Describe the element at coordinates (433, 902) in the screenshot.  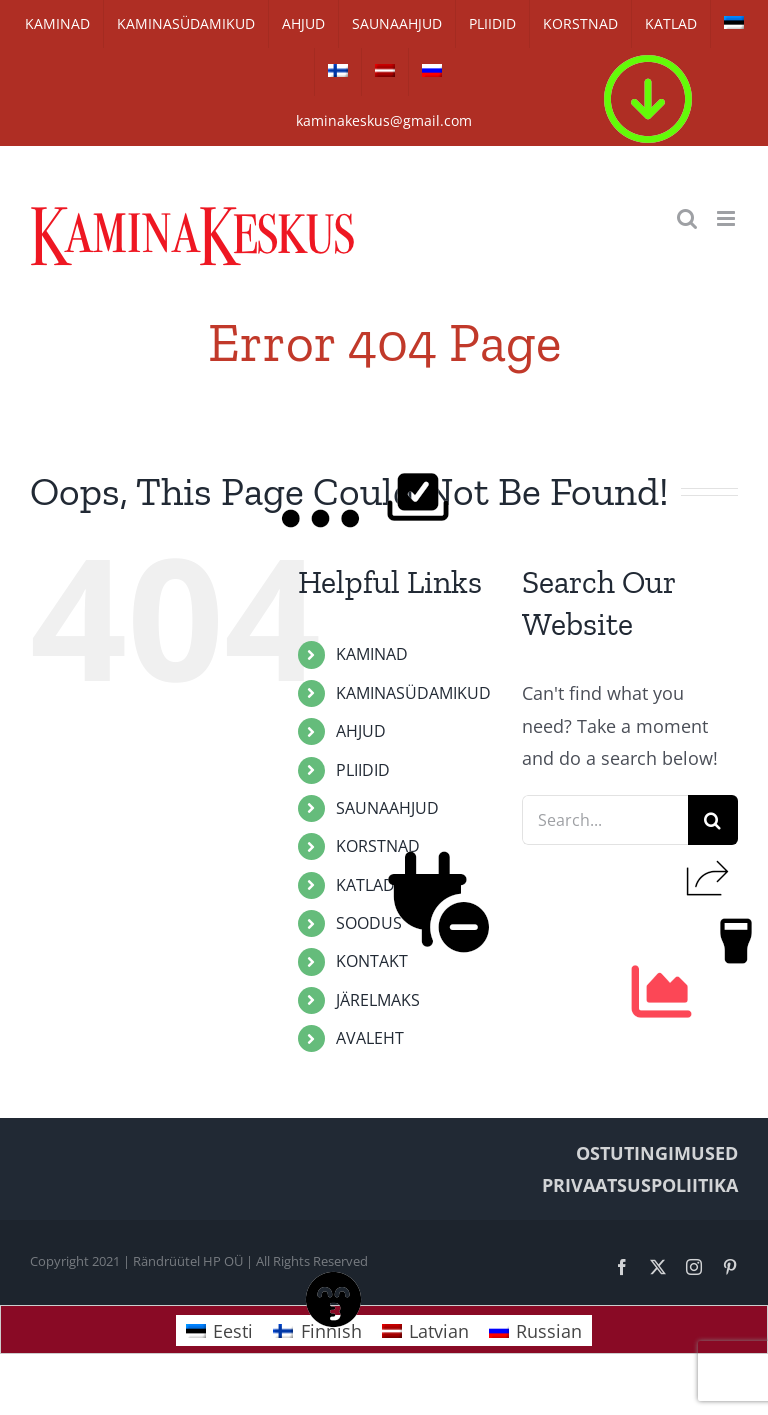
I see `disconnect or remove a power connection` at that location.